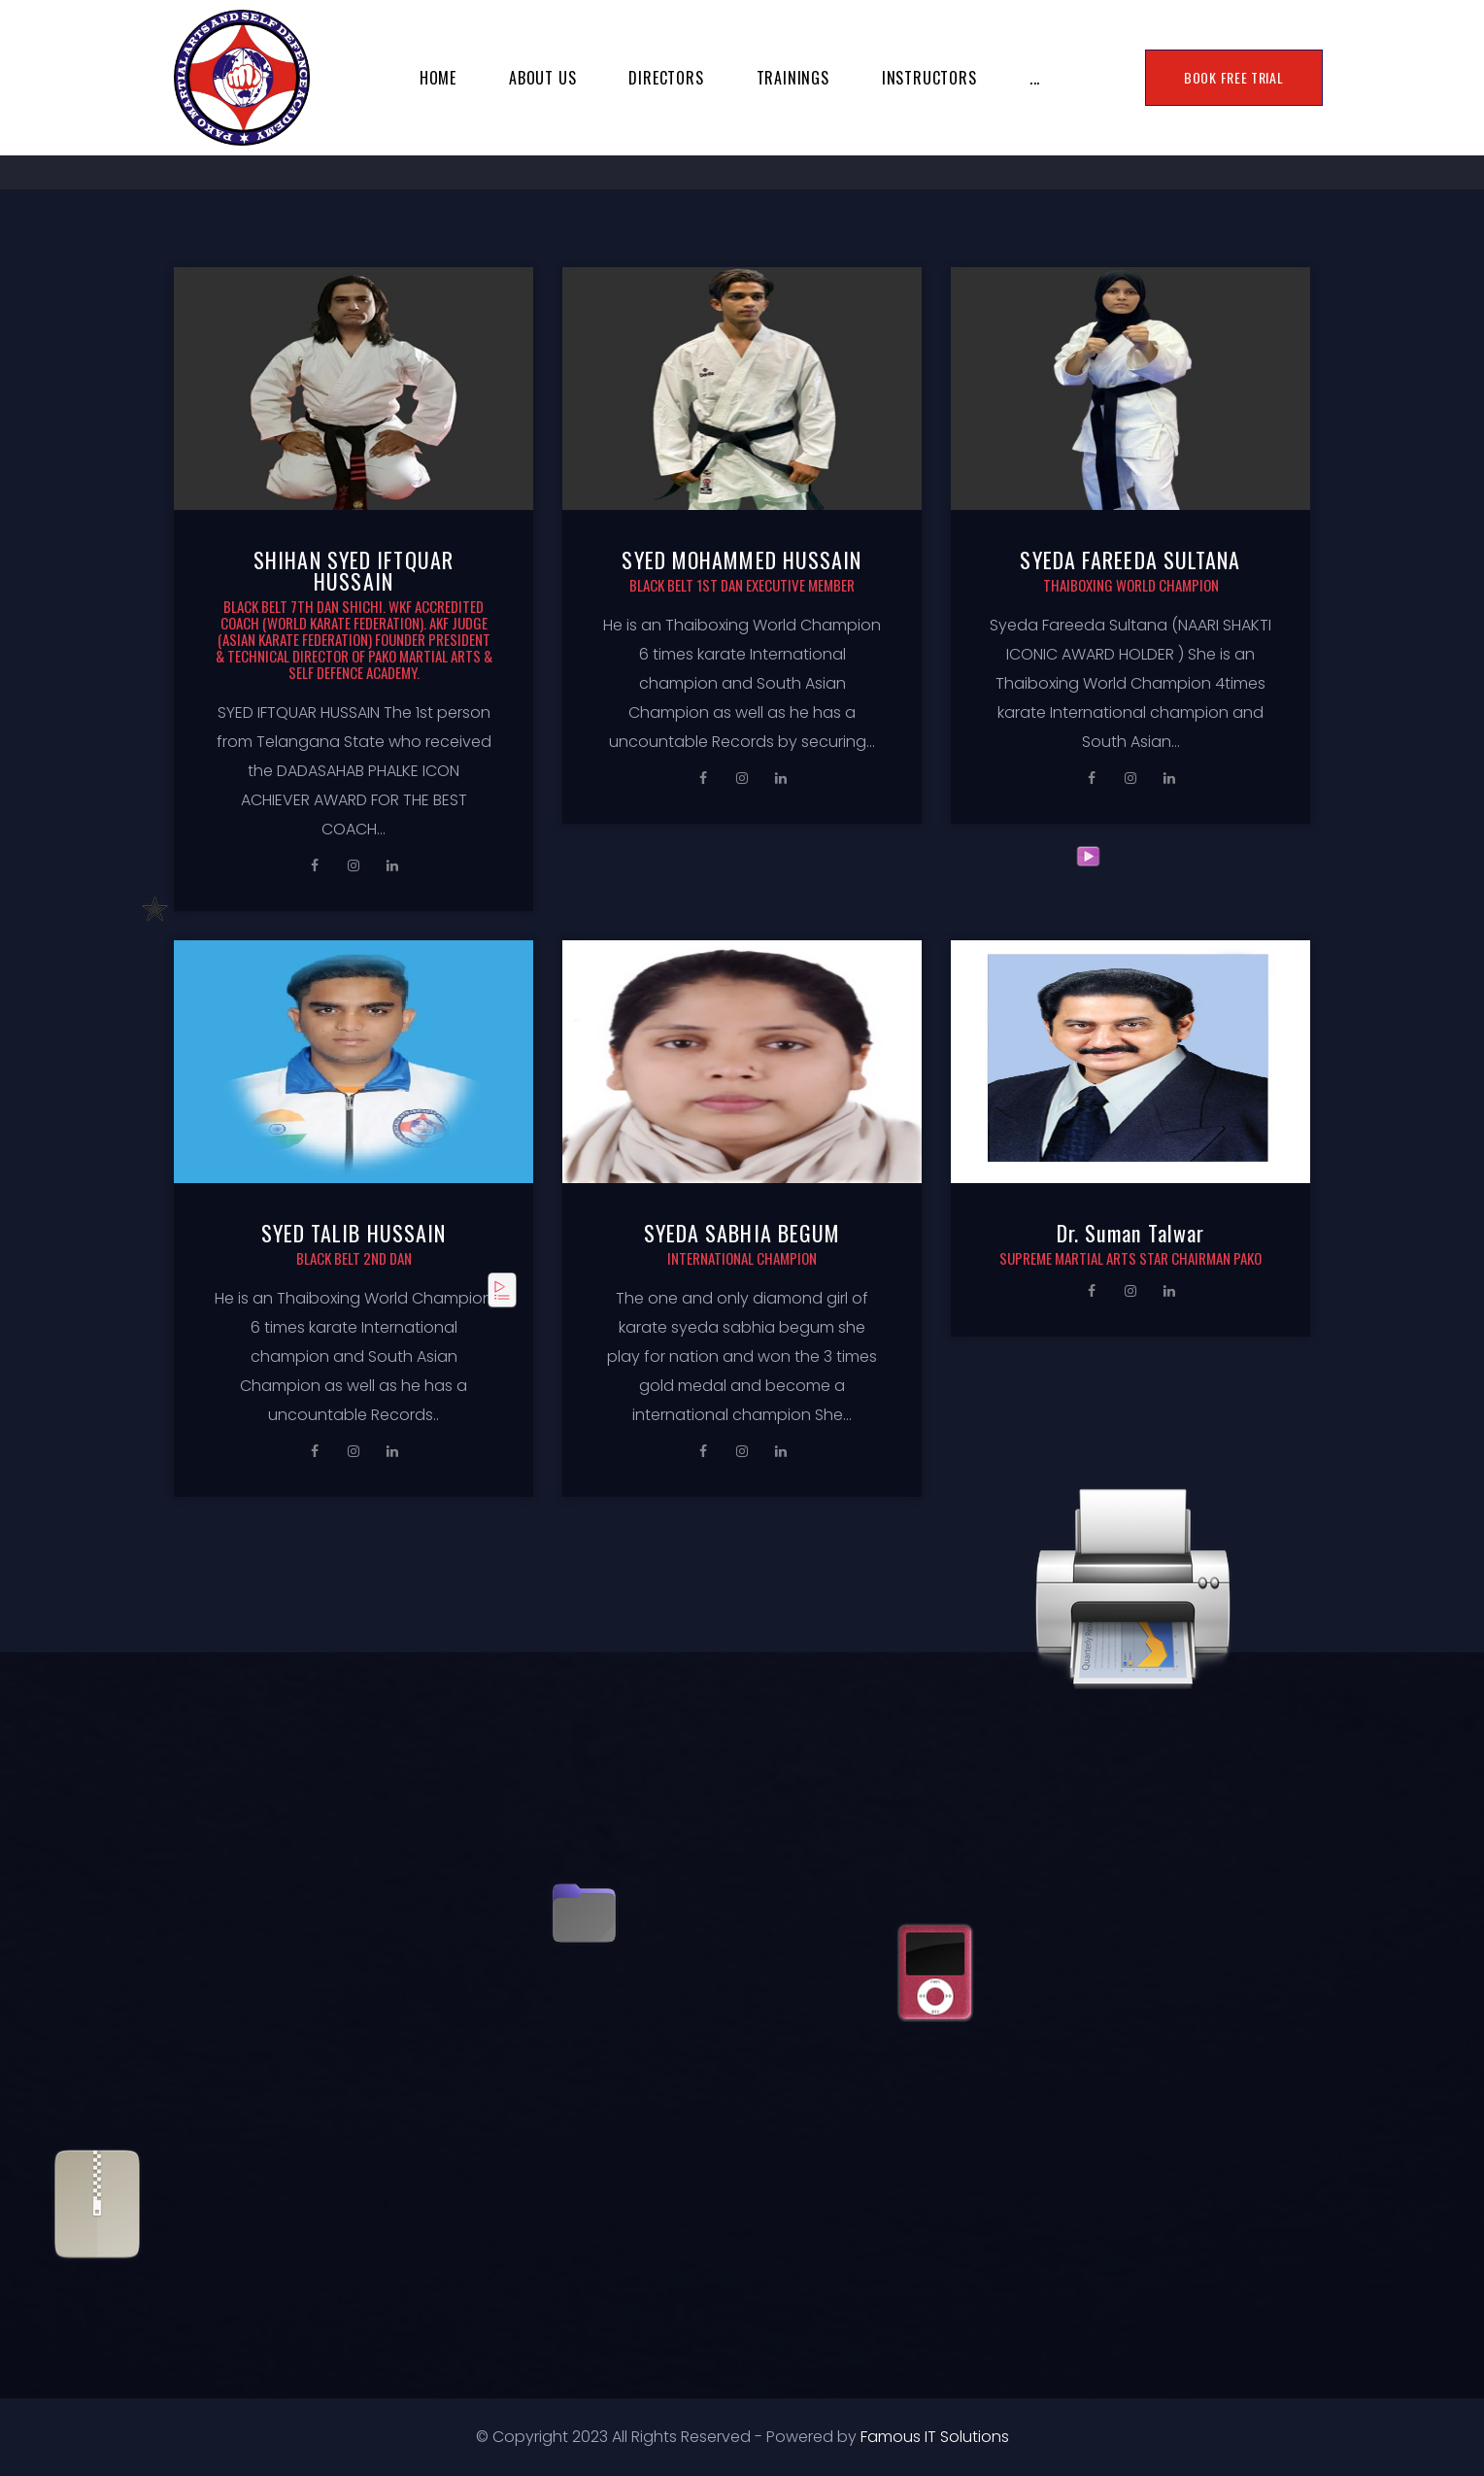  Describe the element at coordinates (584, 1913) in the screenshot. I see `open folder to view contents` at that location.